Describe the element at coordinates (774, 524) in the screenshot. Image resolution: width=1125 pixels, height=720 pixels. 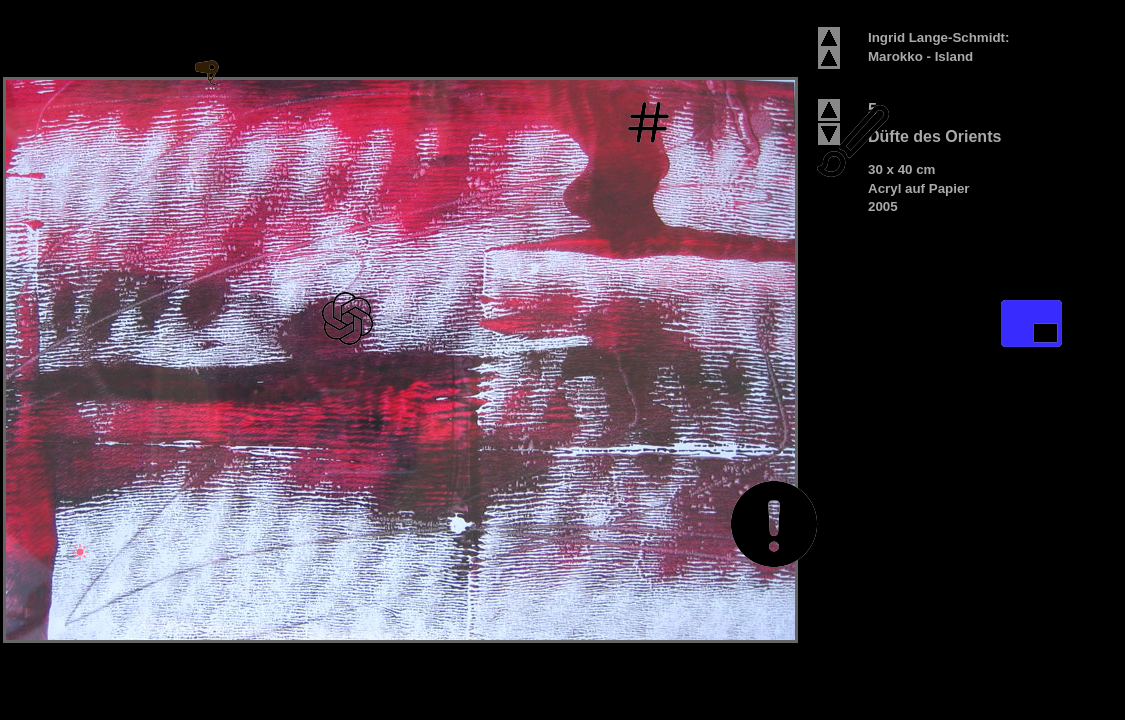
I see `indicates an error or problem has occurred` at that location.